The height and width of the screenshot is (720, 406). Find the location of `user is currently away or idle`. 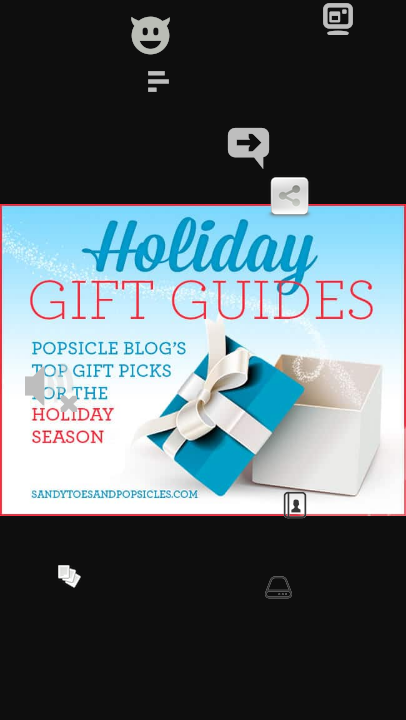

user is currently away or idle is located at coordinates (248, 148).